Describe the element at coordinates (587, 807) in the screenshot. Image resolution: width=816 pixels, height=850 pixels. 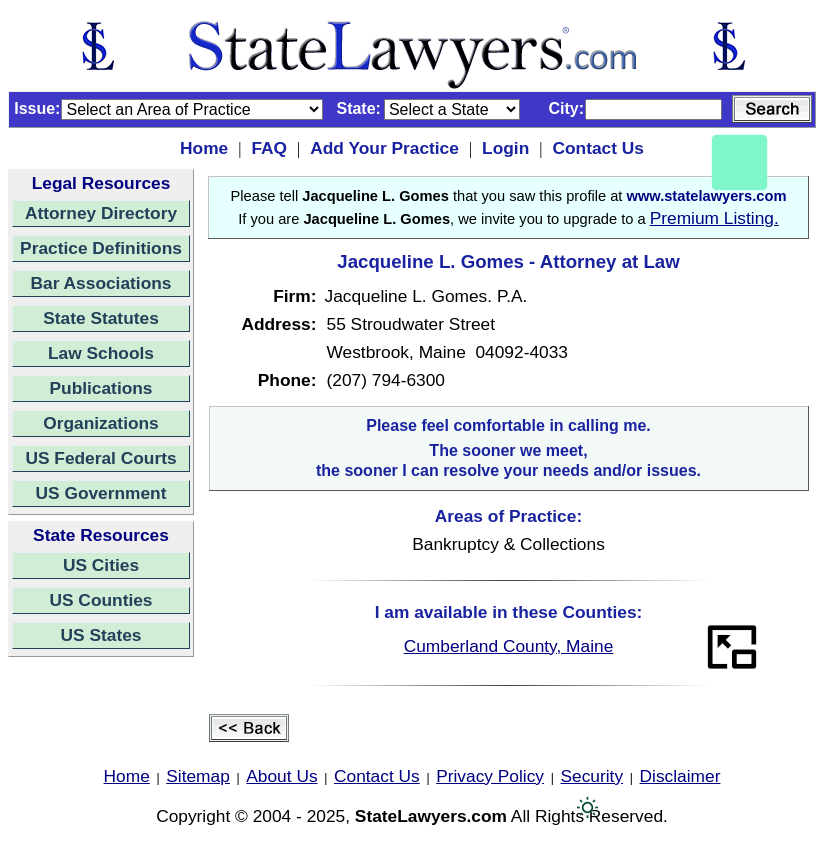
I see `switch to light mode` at that location.